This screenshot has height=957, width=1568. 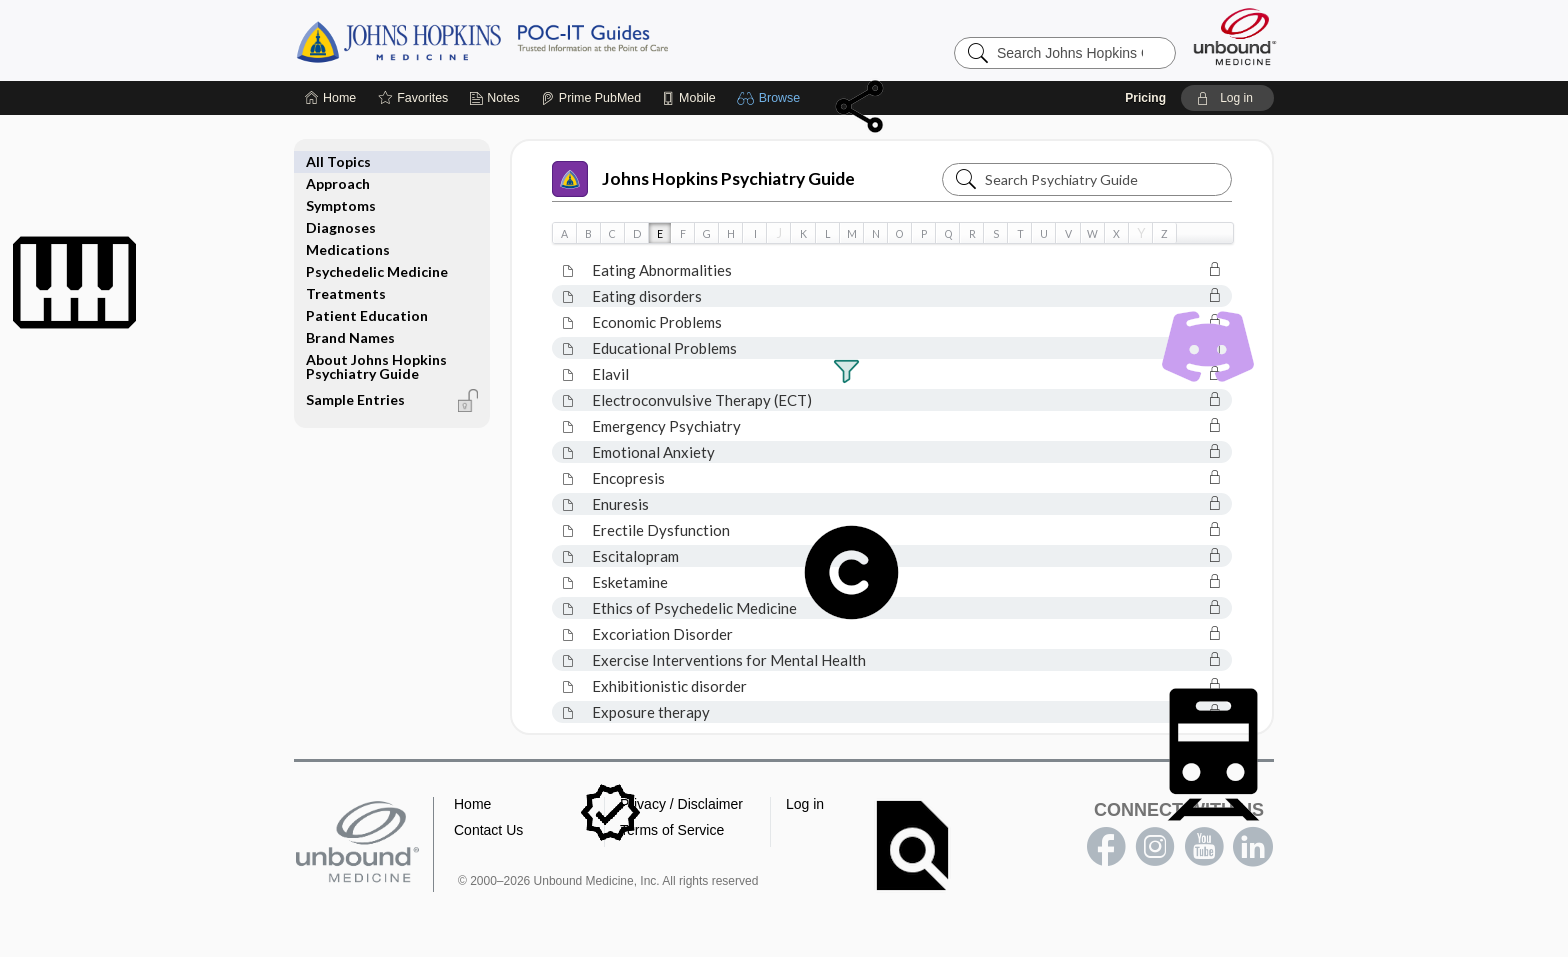 What do you see at coordinates (846, 370) in the screenshot?
I see `filter or sort content` at bounding box center [846, 370].